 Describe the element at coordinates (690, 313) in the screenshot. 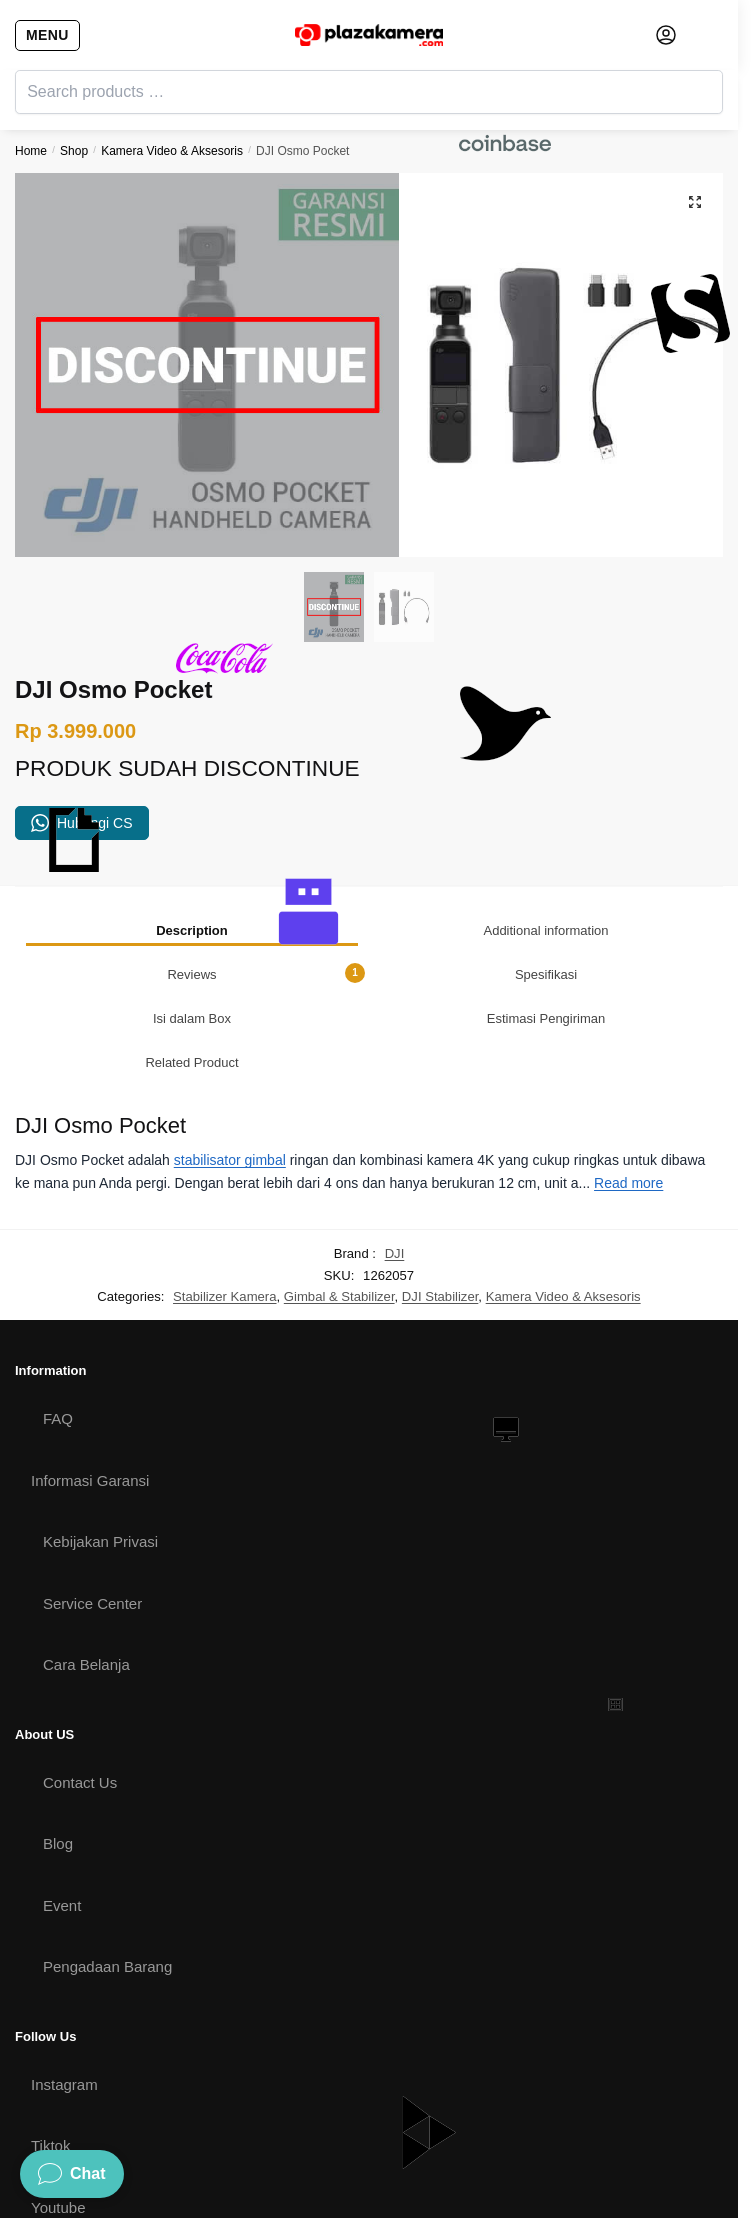

I see `visit smashing magazine website` at that location.